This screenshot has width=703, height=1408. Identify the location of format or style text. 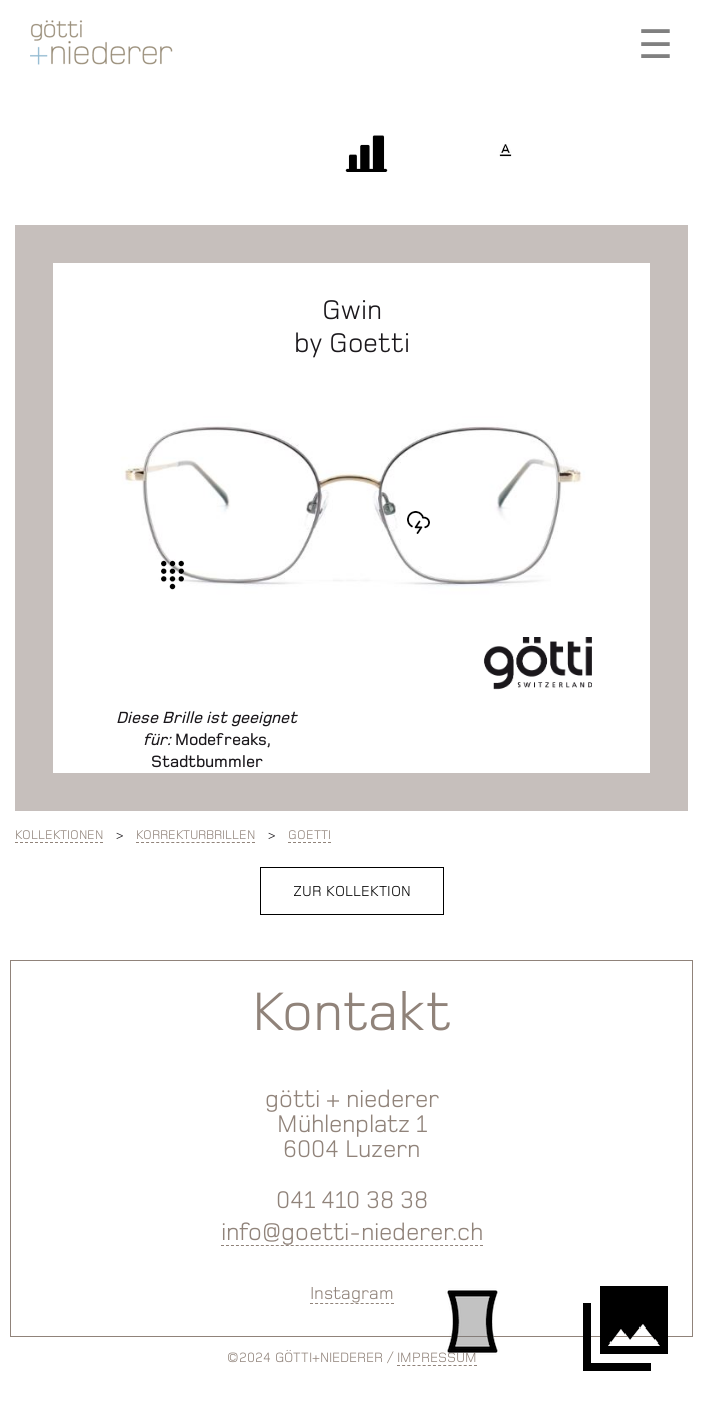
(505, 150).